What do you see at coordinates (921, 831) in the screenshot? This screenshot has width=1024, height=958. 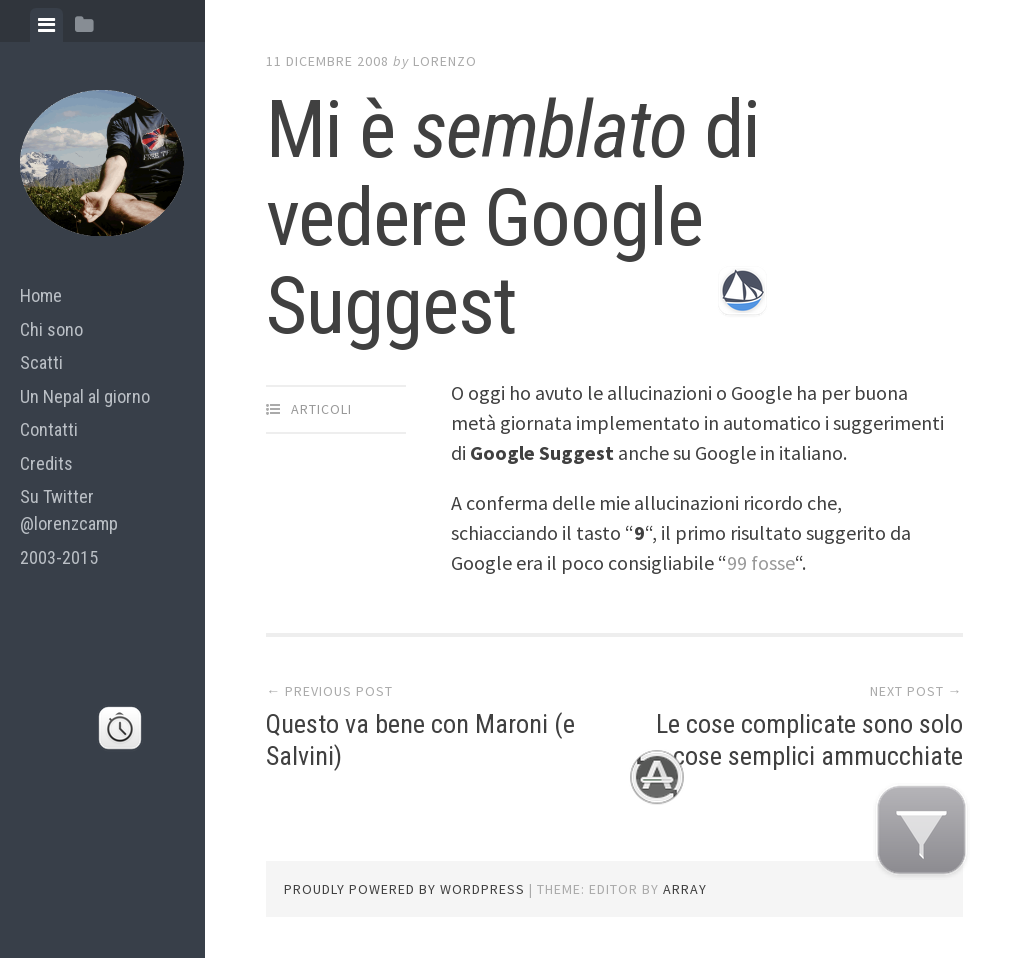 I see `access display filter settings` at bounding box center [921, 831].